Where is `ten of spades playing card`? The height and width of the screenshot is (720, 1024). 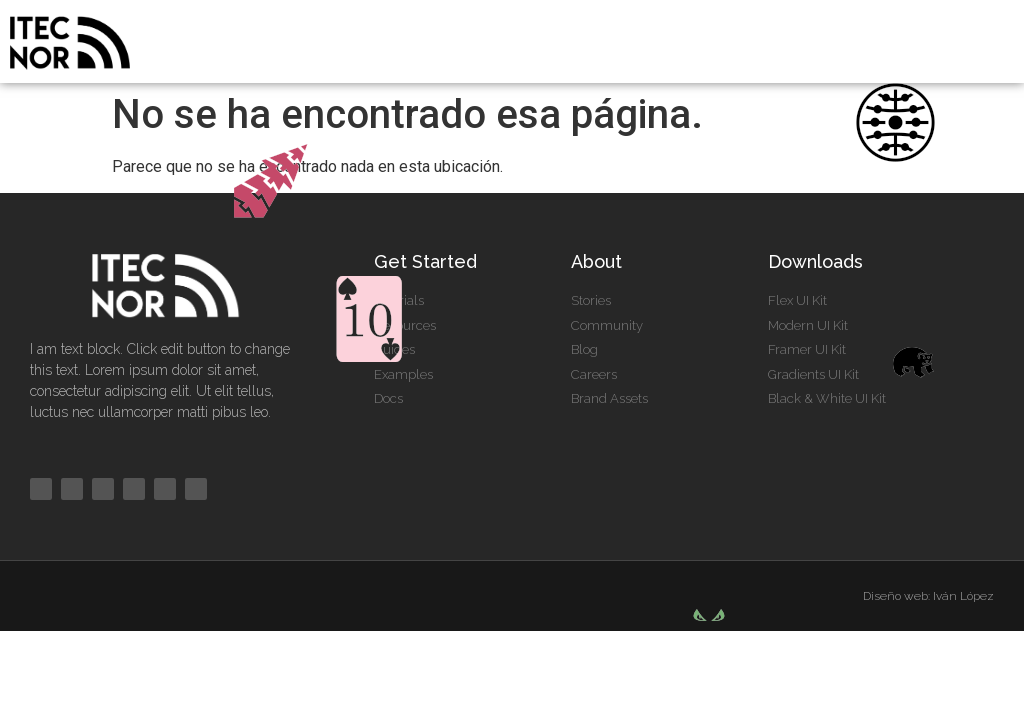
ten of spades playing card is located at coordinates (369, 319).